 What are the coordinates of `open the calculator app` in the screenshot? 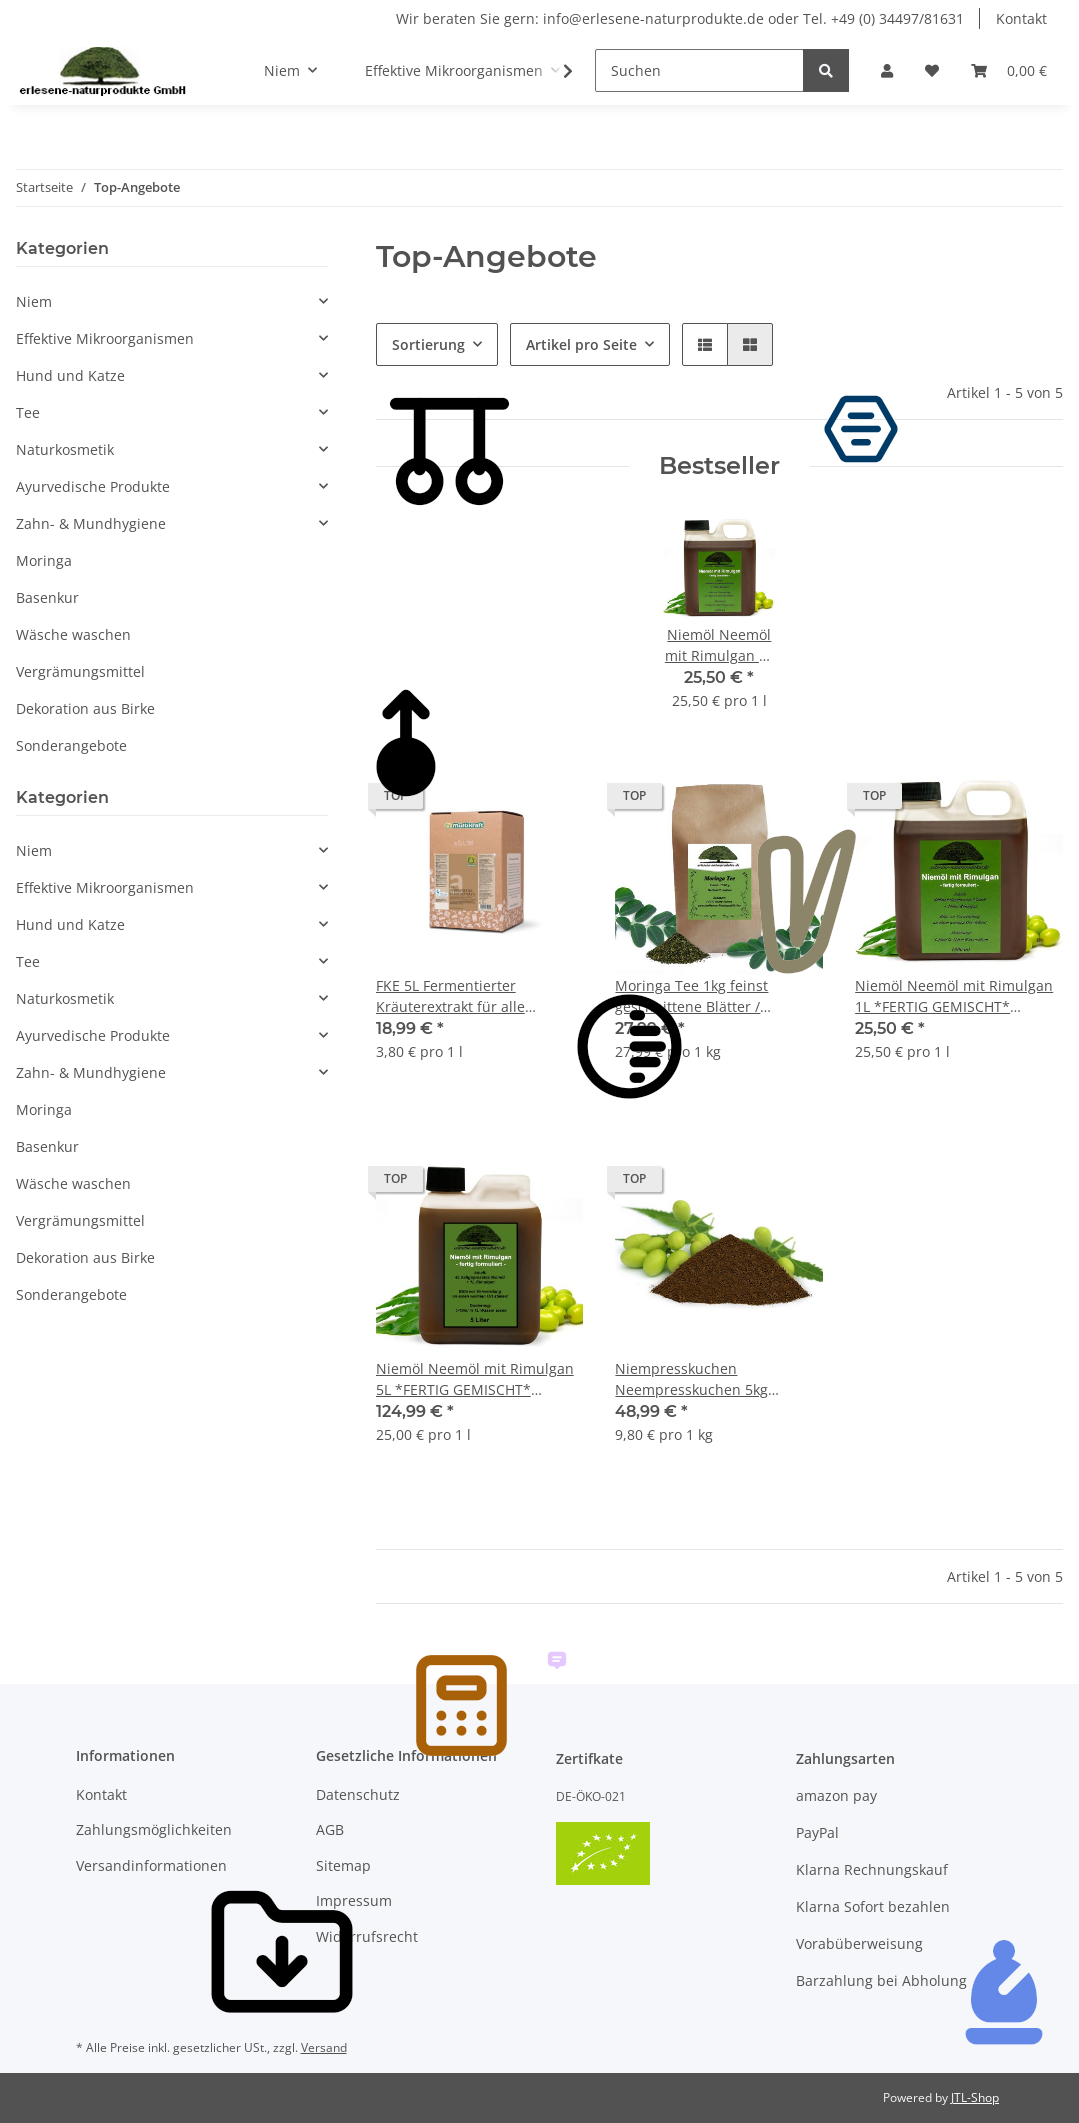 It's located at (461, 1705).